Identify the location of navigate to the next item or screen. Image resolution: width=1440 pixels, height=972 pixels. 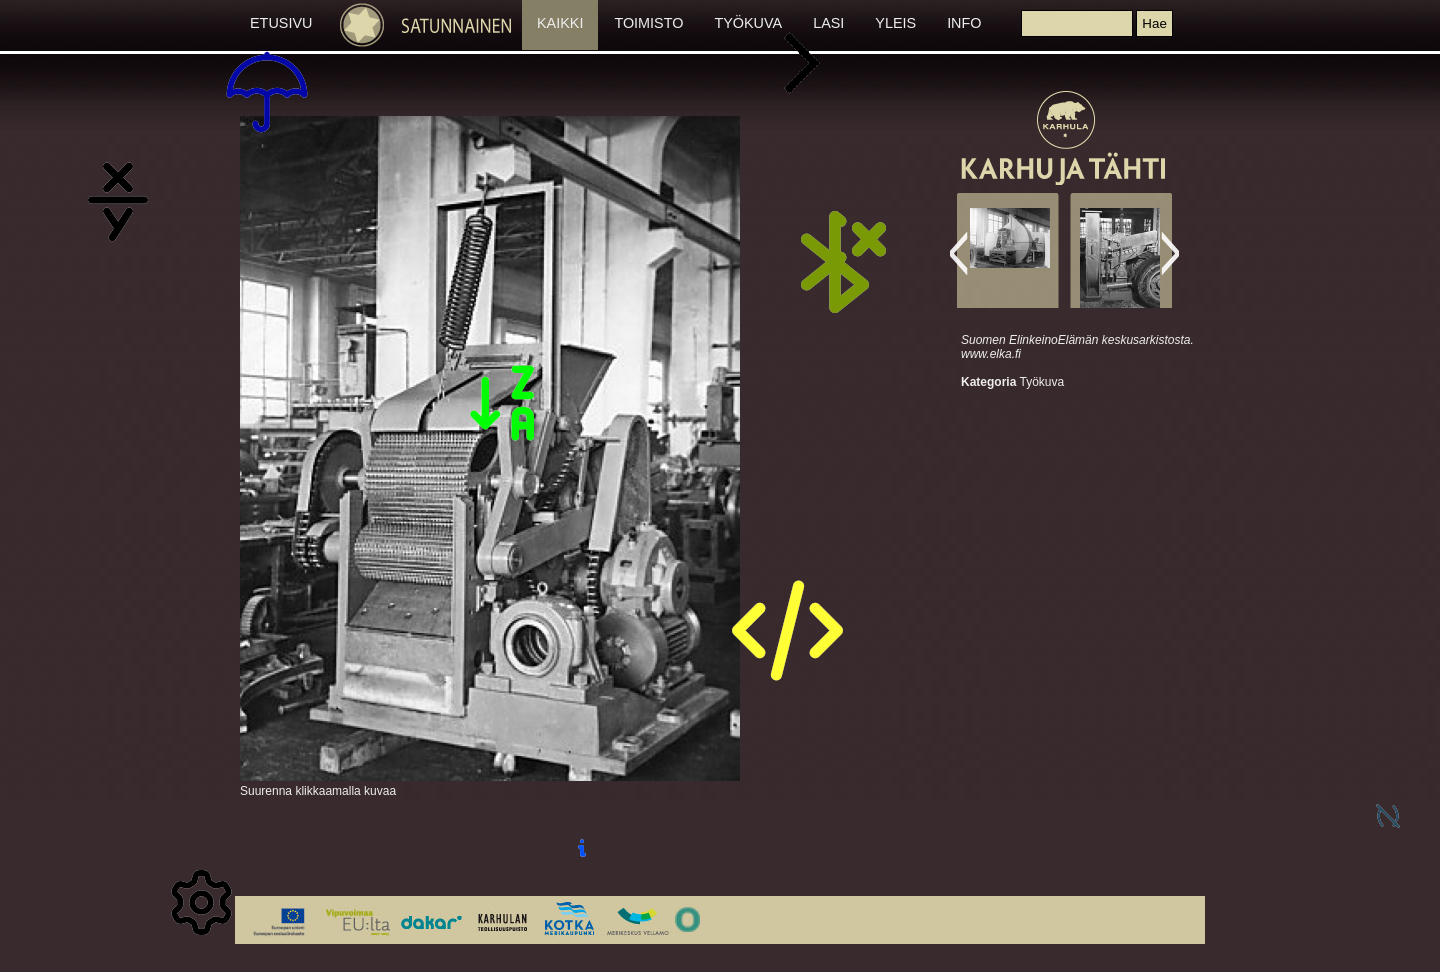
(801, 63).